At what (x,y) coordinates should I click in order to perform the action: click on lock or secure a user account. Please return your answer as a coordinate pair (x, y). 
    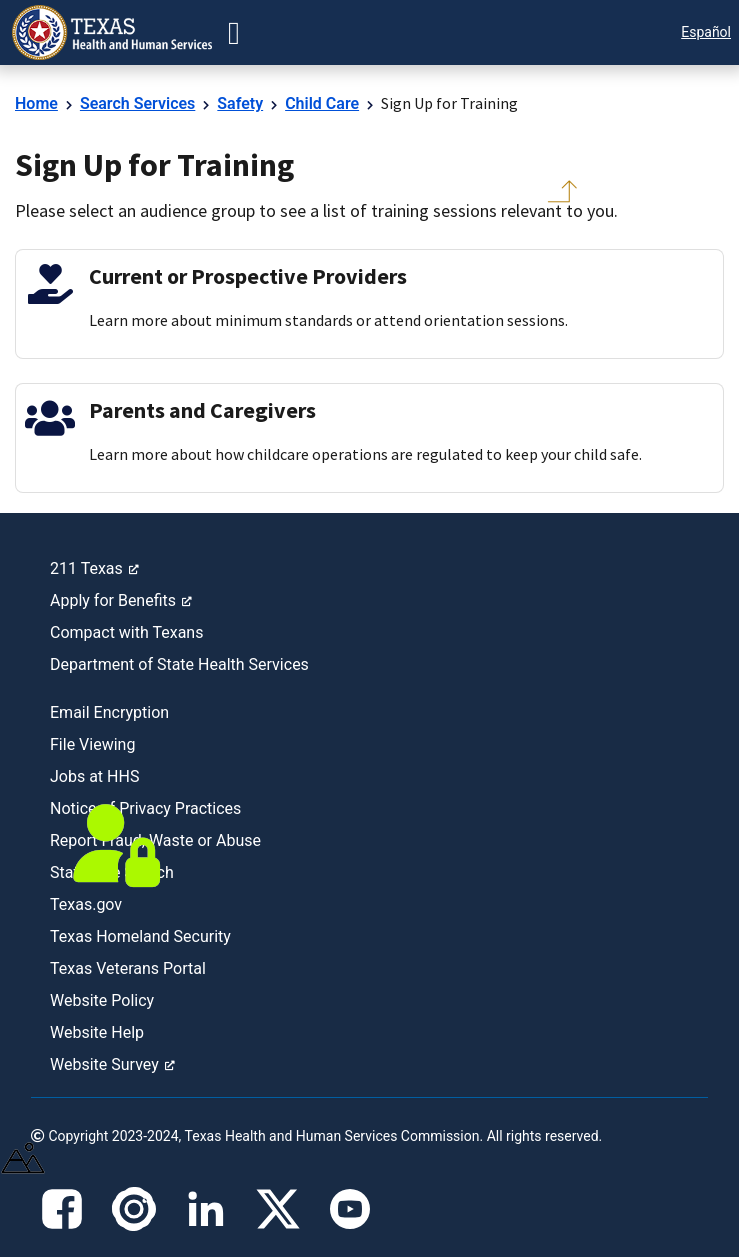
    Looking at the image, I should click on (115, 842).